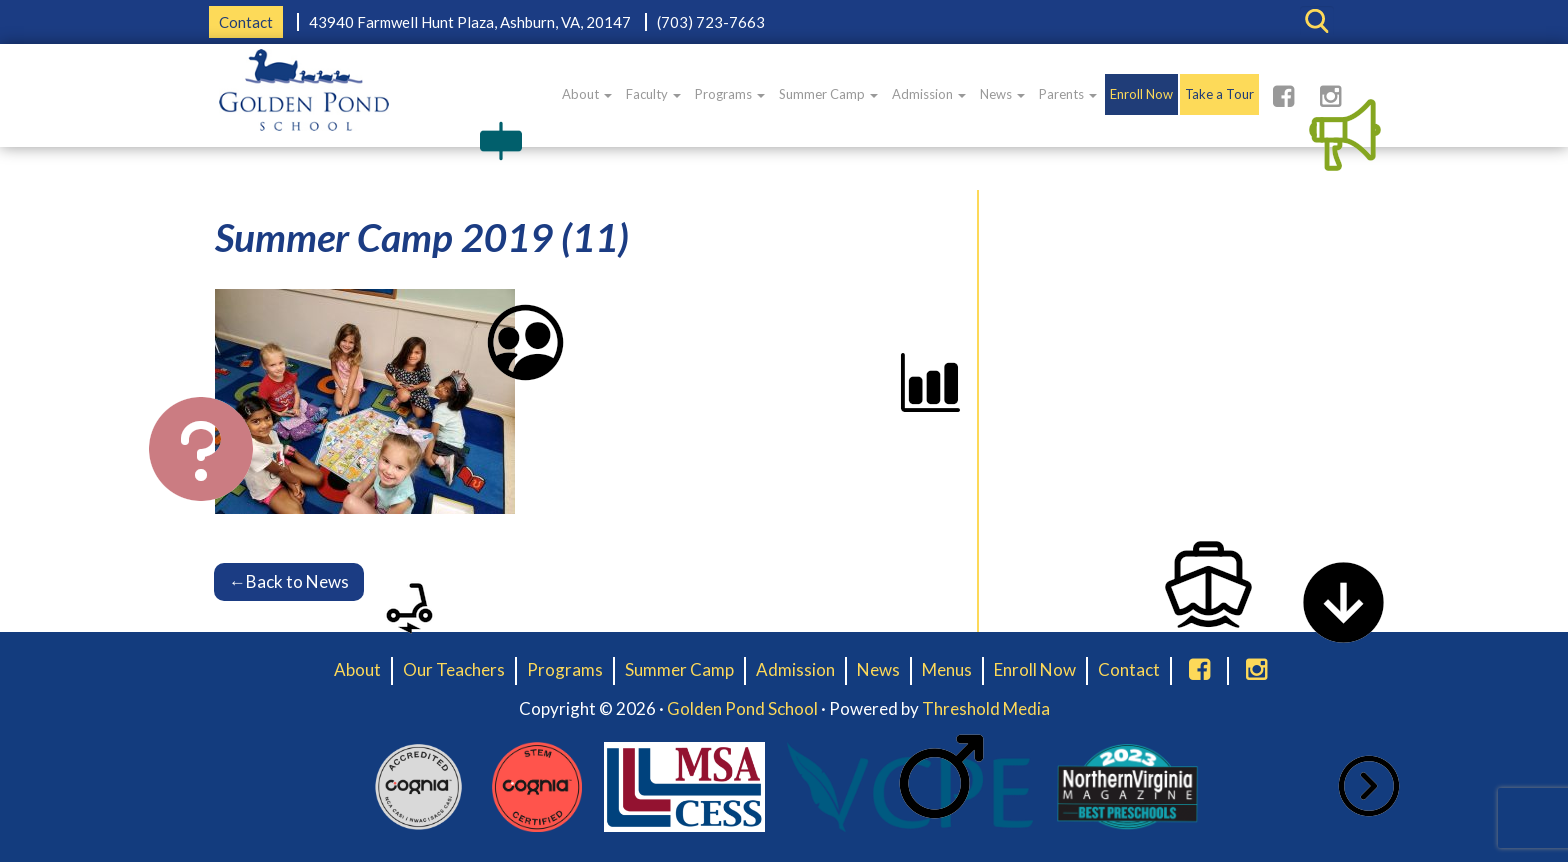 Image resolution: width=1568 pixels, height=862 pixels. I want to click on view group or team members, so click(525, 342).